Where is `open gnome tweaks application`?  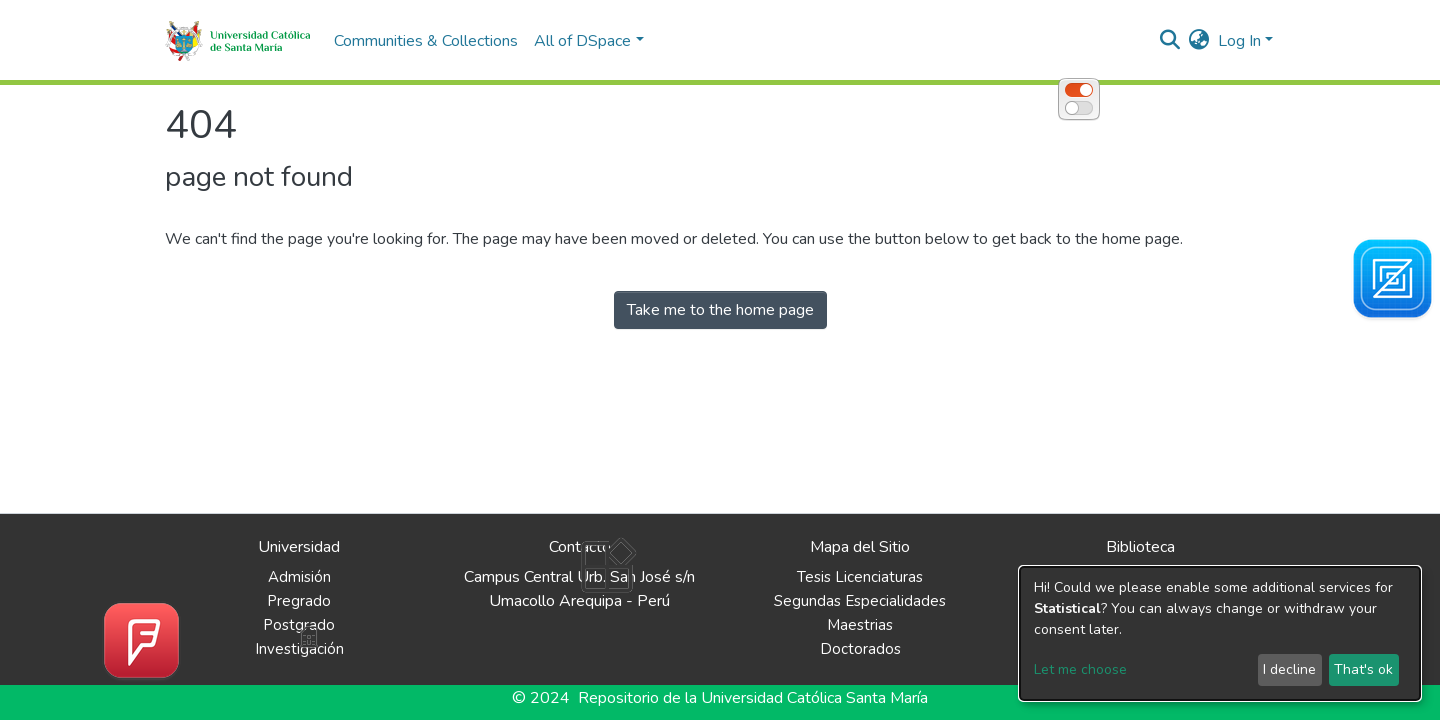
open gnome tweaks application is located at coordinates (1079, 99).